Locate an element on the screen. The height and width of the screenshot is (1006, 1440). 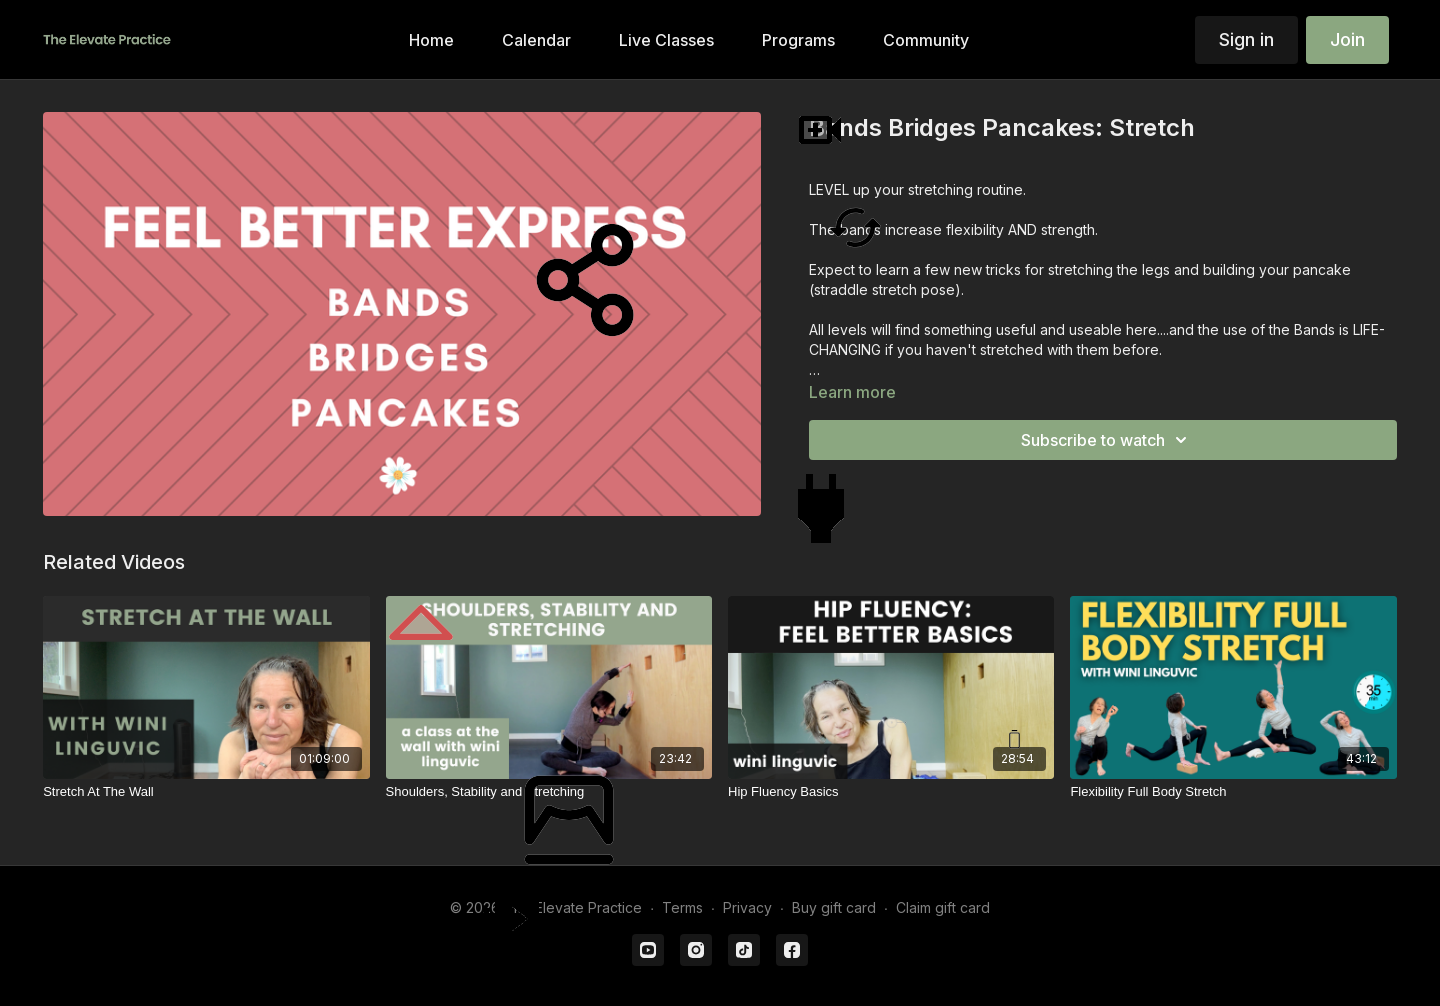
start a new video call is located at coordinates (820, 130).